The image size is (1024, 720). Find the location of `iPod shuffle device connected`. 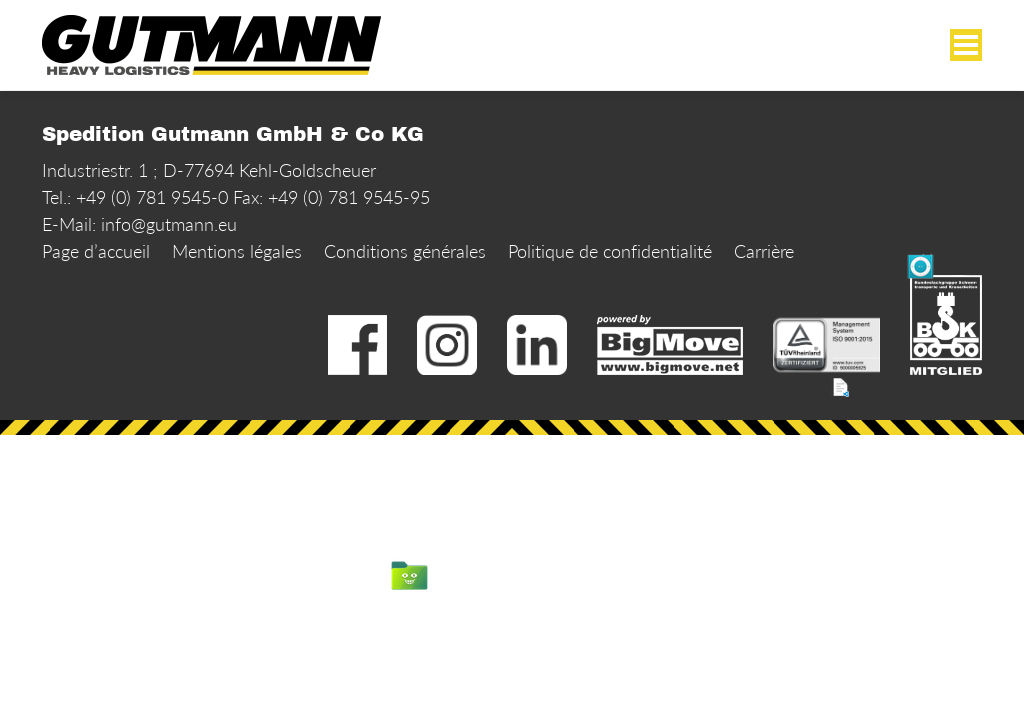

iPod shuffle device connected is located at coordinates (920, 266).